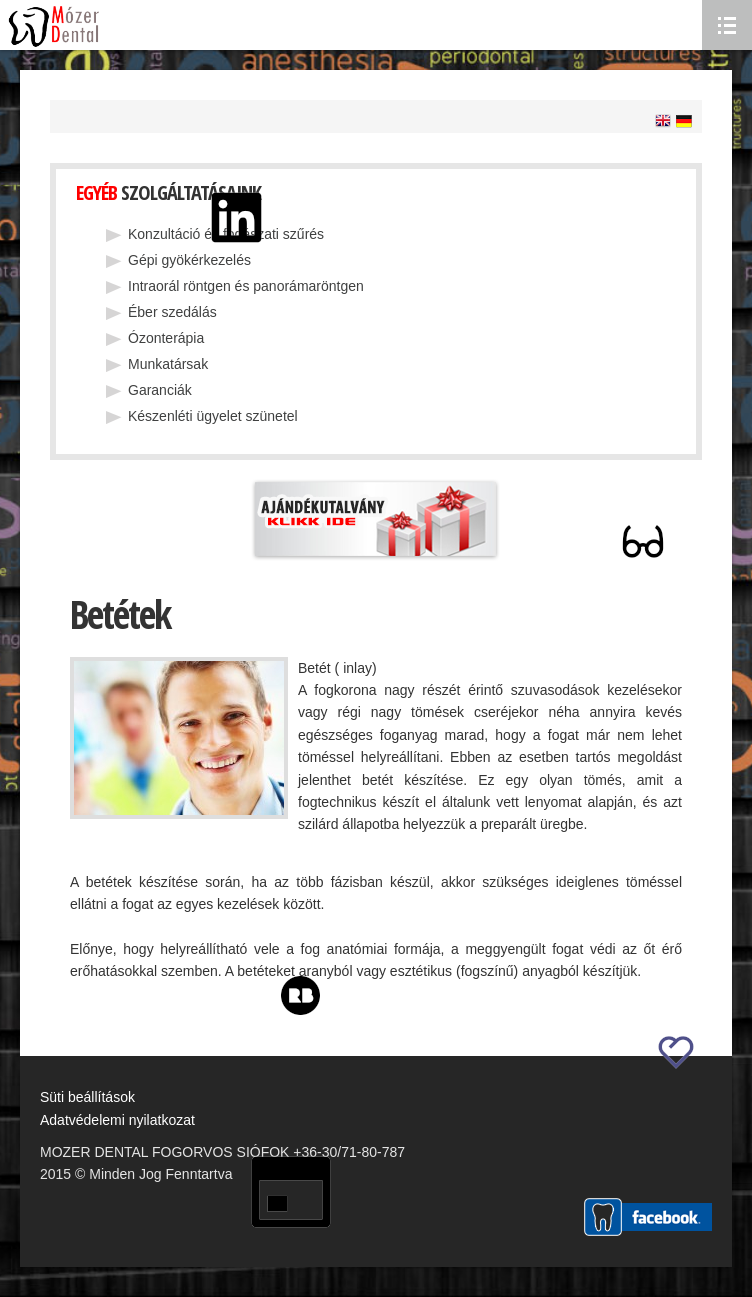 This screenshot has height=1297, width=752. What do you see at coordinates (236, 217) in the screenshot?
I see `open LinkedIn app or website` at bounding box center [236, 217].